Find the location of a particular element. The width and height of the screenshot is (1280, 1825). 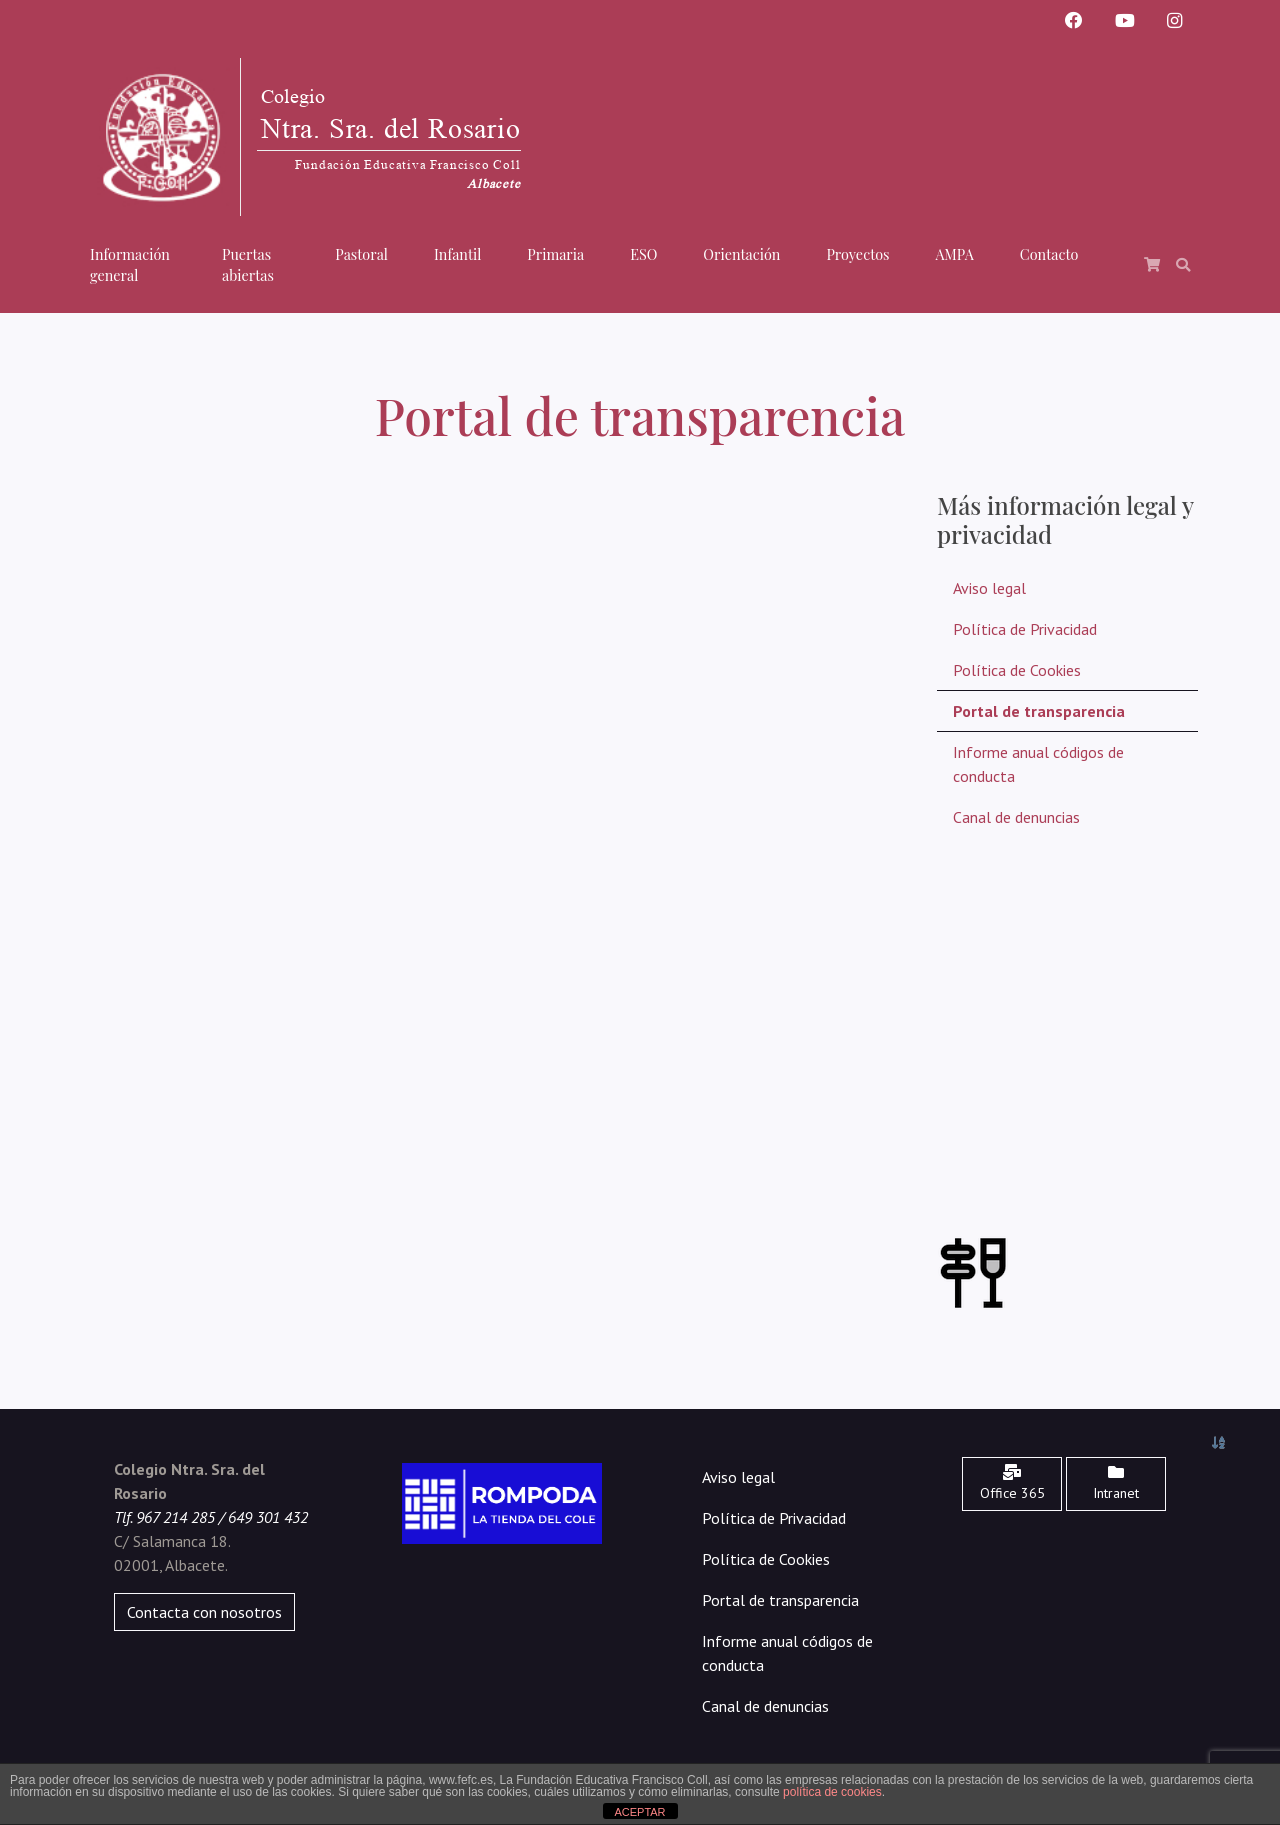

browse tapas or small plates menu is located at coordinates (974, 1273).